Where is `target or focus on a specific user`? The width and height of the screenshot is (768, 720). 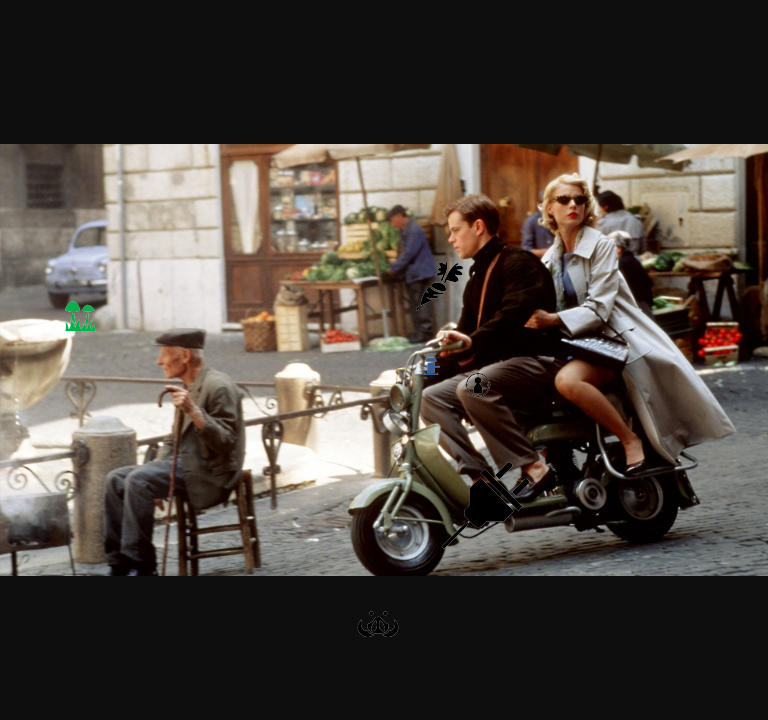 target or focus on a specific user is located at coordinates (478, 385).